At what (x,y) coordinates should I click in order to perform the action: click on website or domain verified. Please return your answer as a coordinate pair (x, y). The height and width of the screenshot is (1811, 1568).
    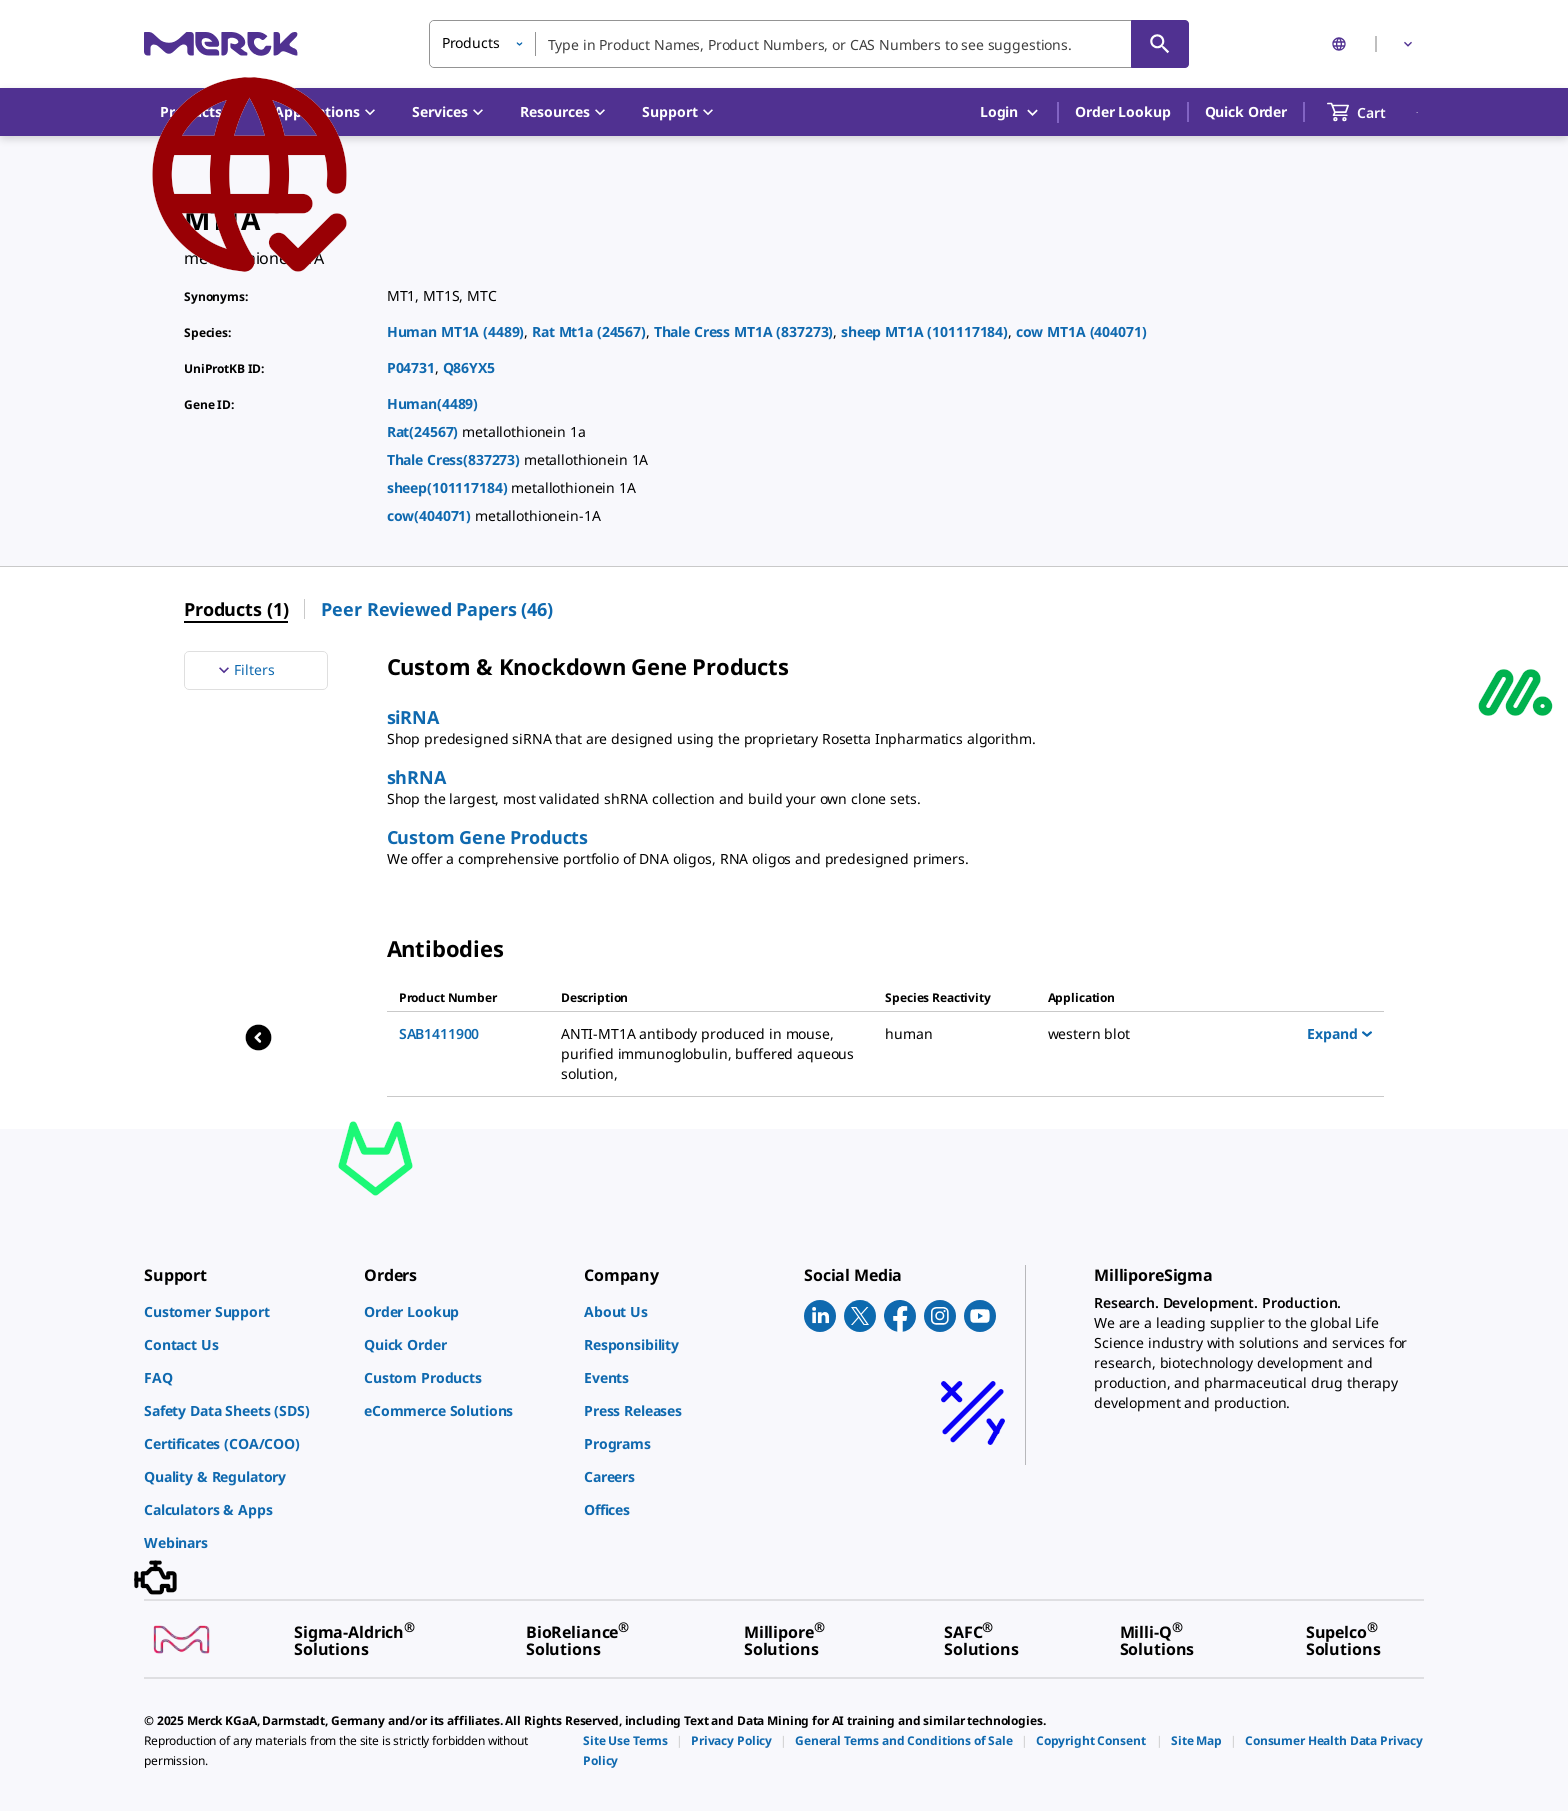
    Looking at the image, I should click on (249, 174).